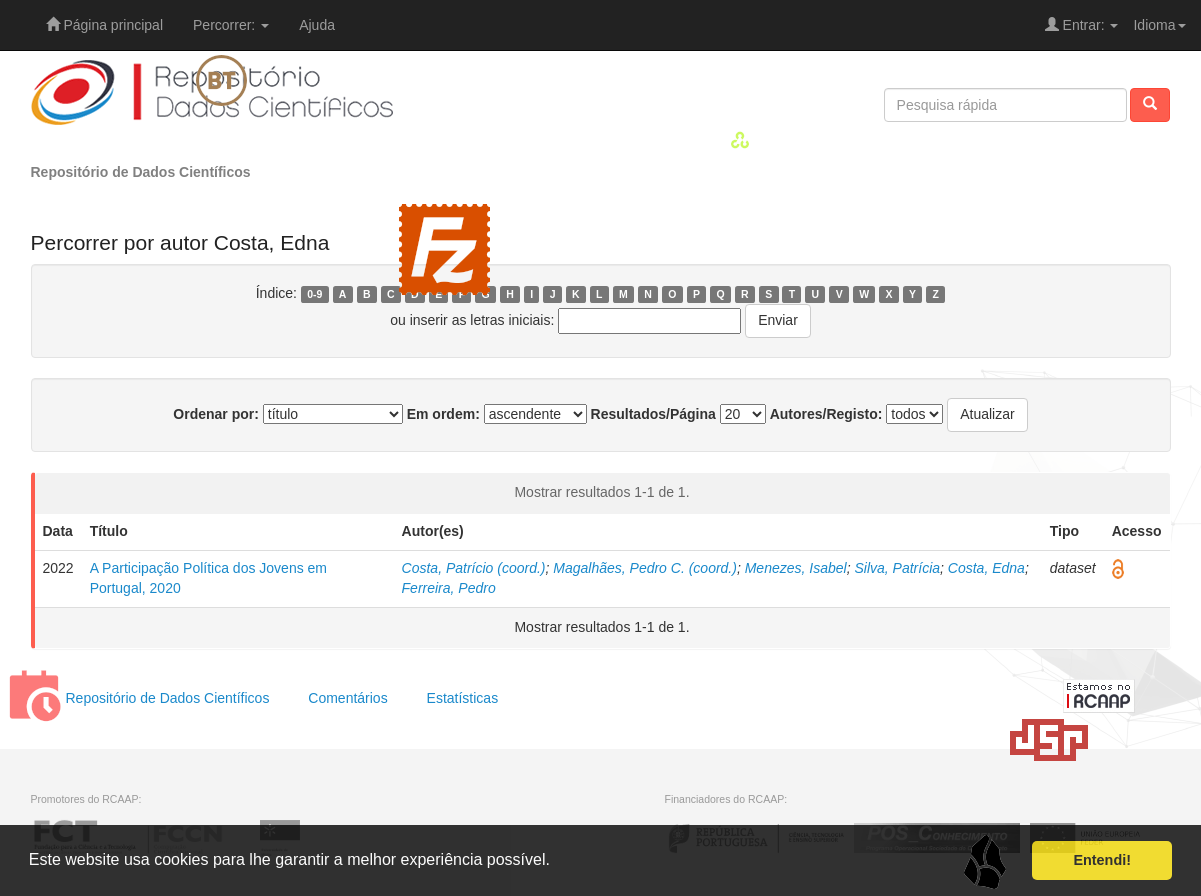  I want to click on open obsidian note-taking app, so click(985, 862).